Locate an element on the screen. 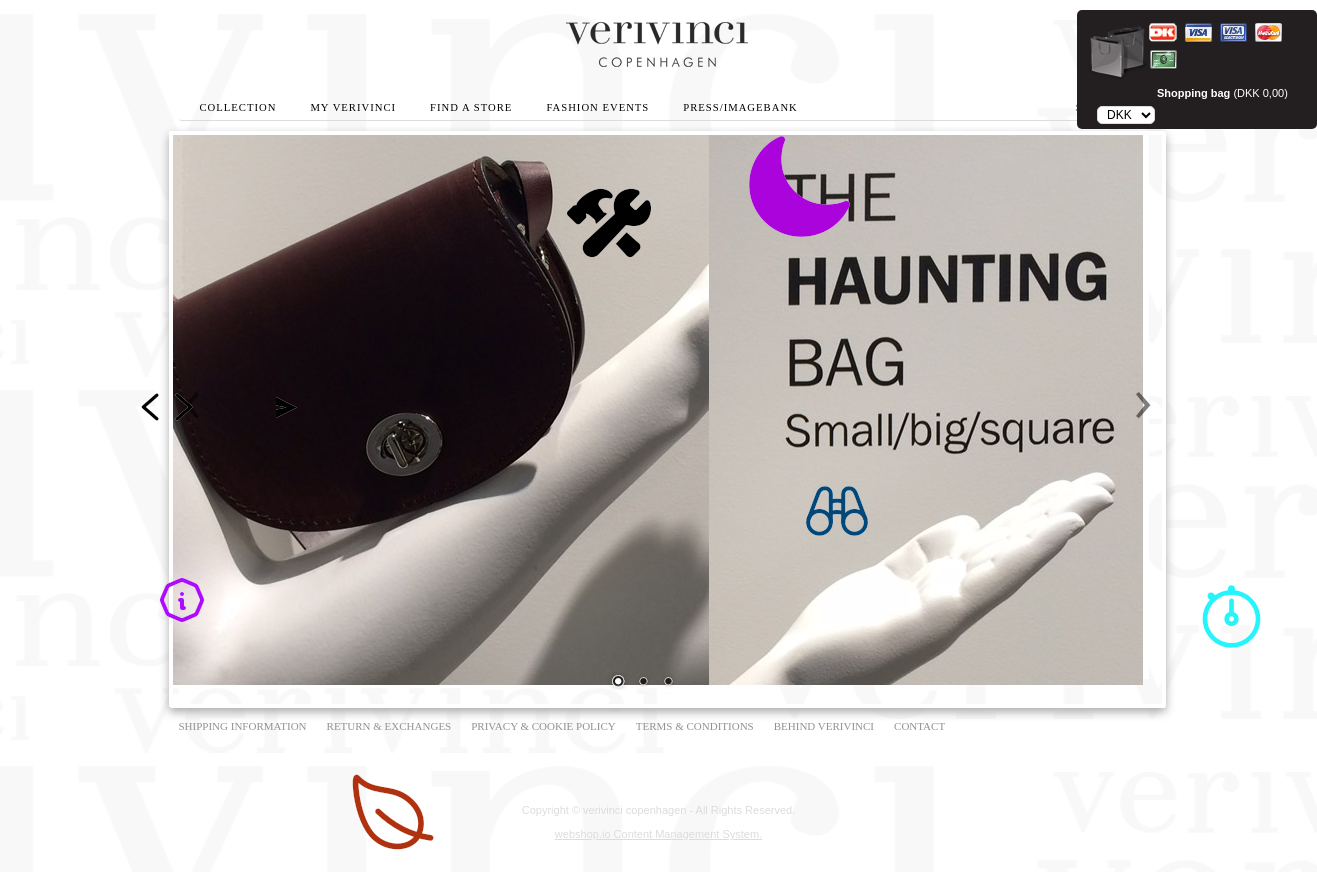  view or edit source code is located at coordinates (167, 407).